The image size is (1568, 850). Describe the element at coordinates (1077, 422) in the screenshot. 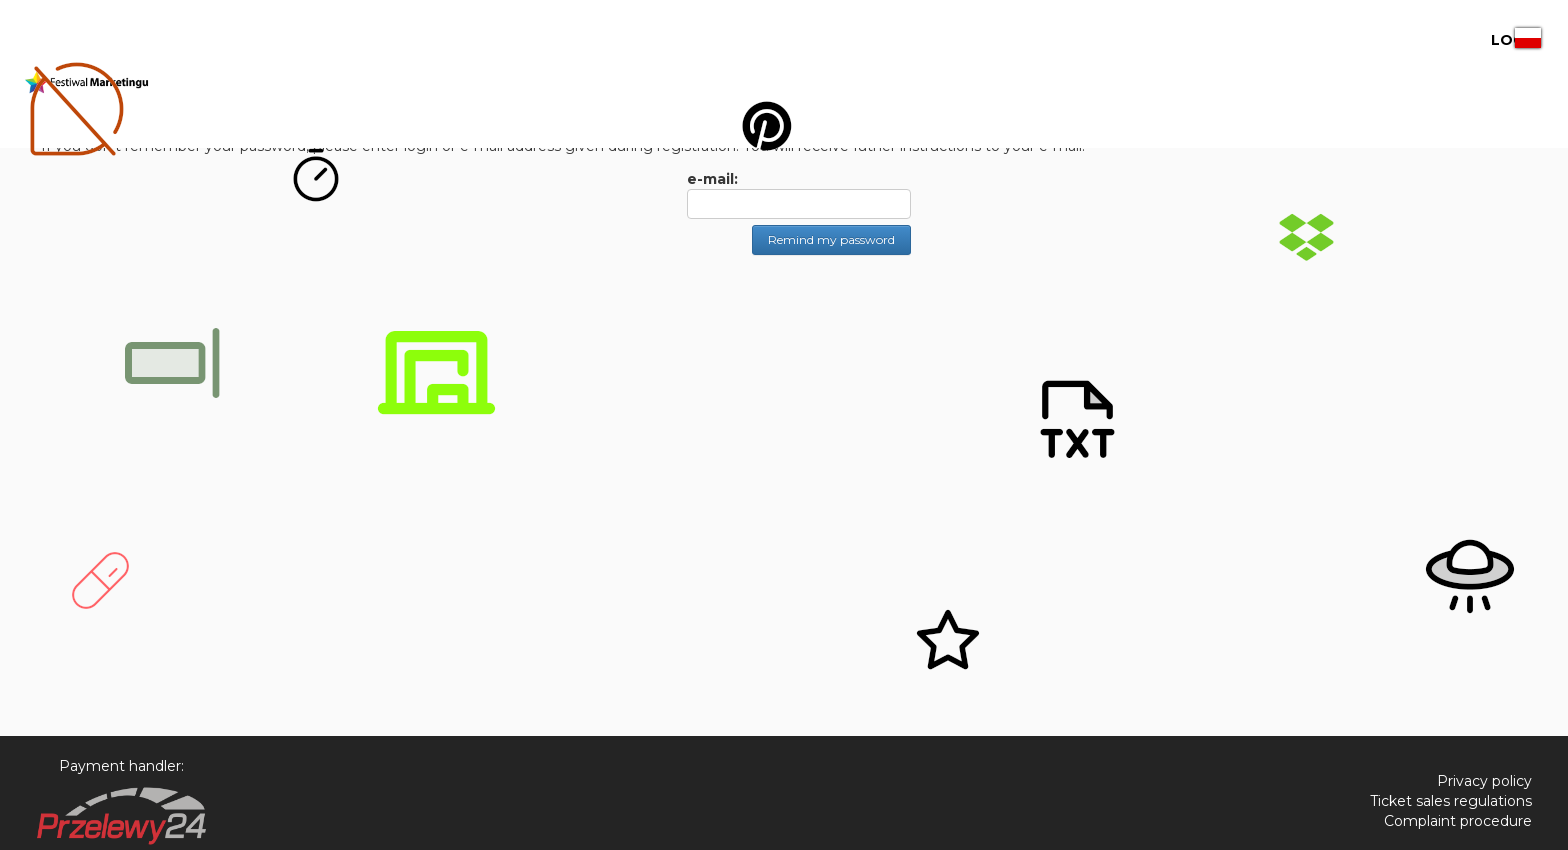

I see `open a plain text file` at that location.